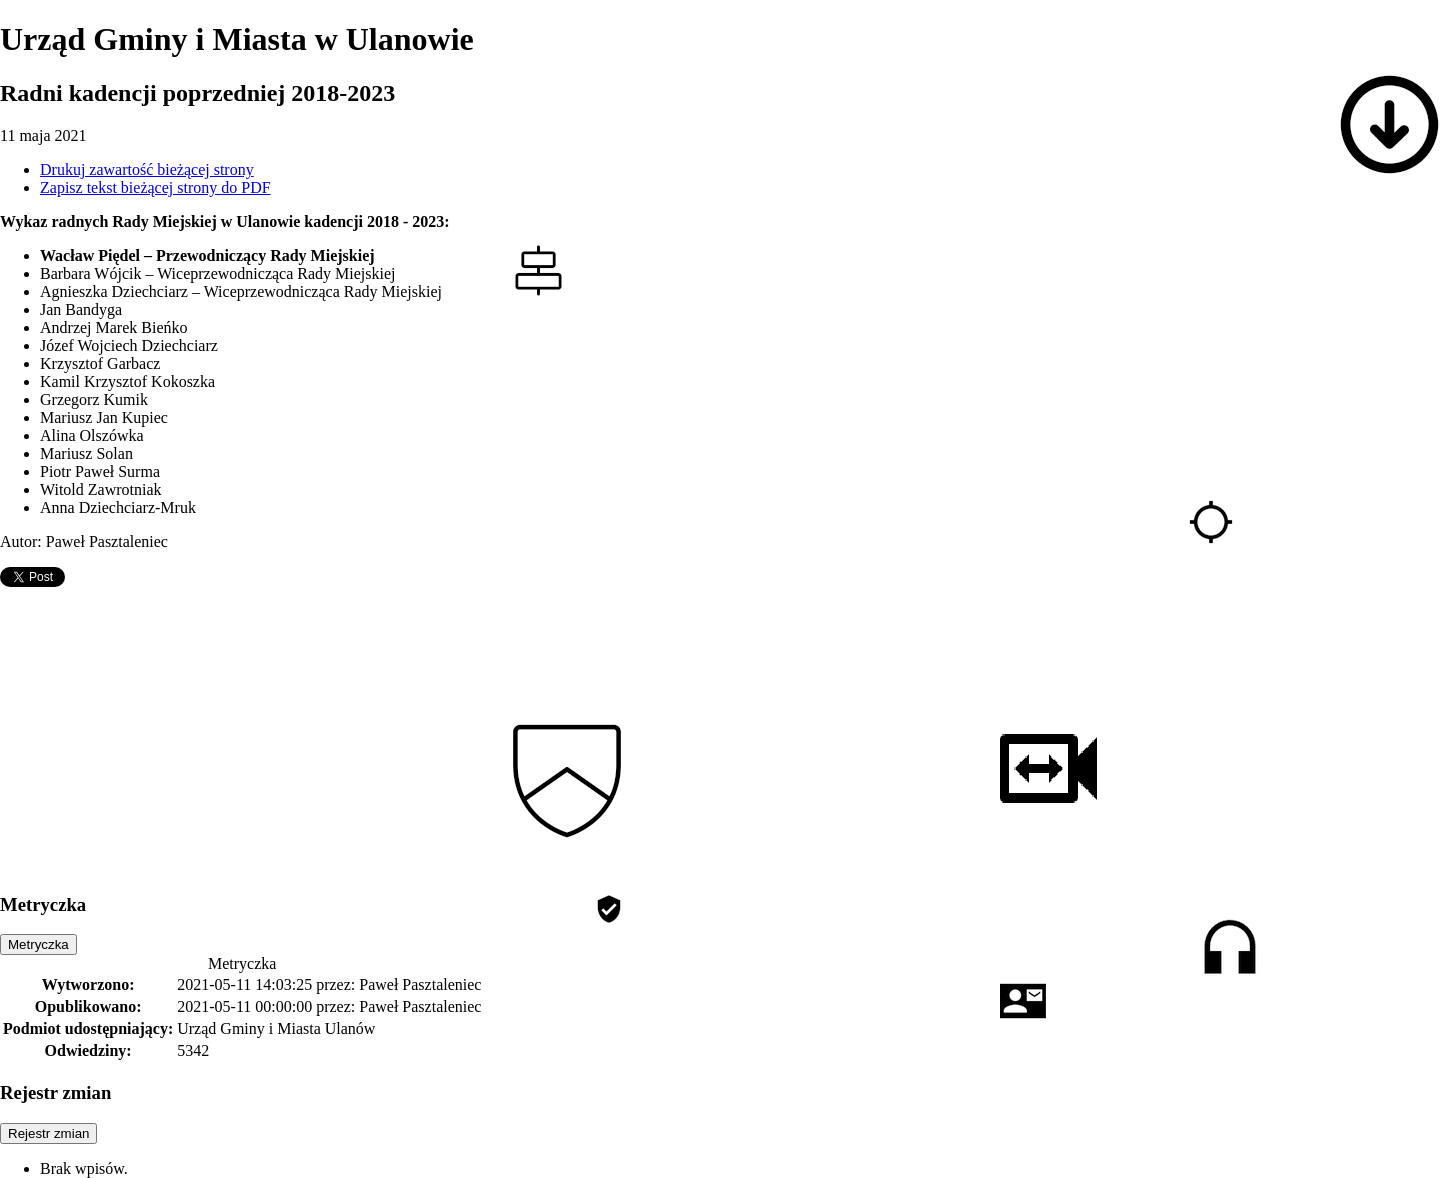  I want to click on indicates a verified or trusted user account, so click(609, 909).